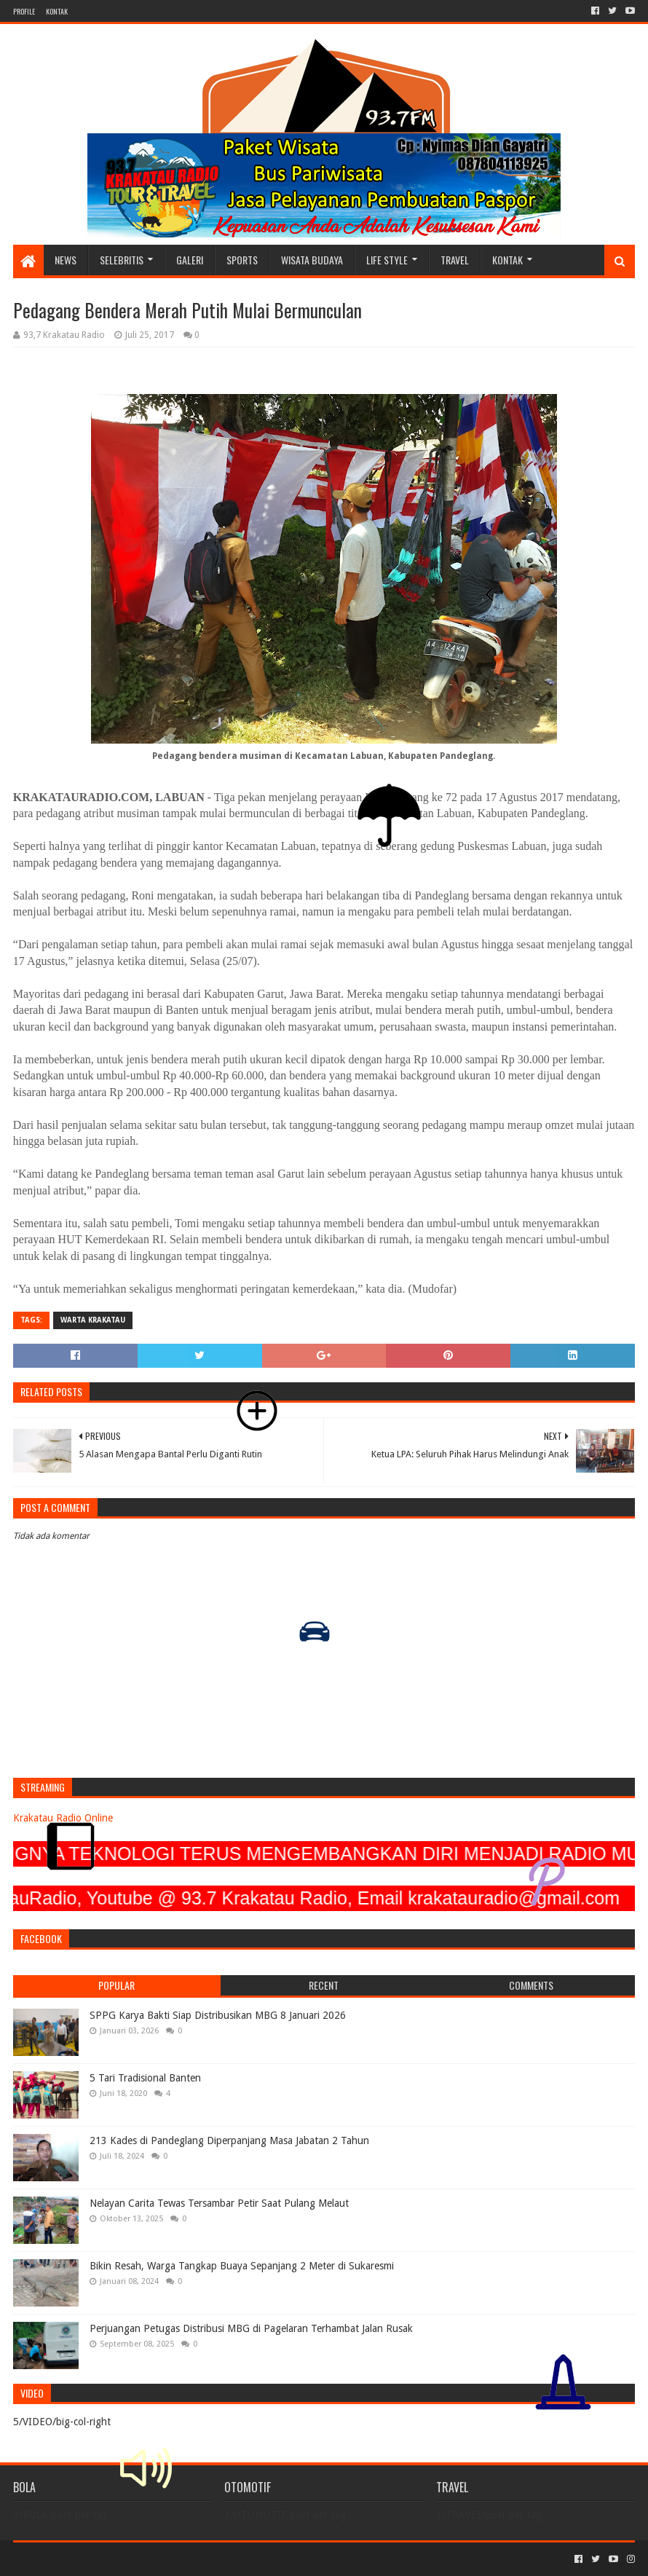 The height and width of the screenshot is (2576, 648). I want to click on pushover notification service logo, so click(545, 1881).